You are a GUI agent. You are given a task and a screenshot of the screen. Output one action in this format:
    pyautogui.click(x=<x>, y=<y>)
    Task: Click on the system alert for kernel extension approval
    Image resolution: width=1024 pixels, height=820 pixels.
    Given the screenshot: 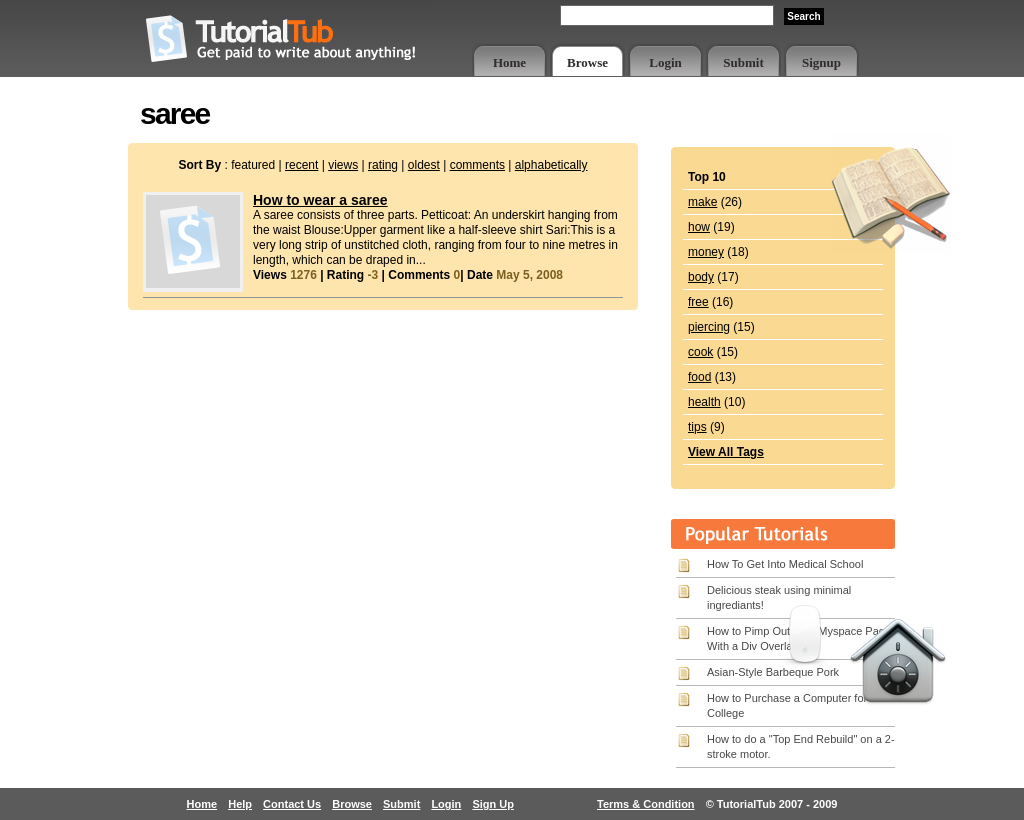 What is the action you would take?
    pyautogui.click(x=898, y=662)
    